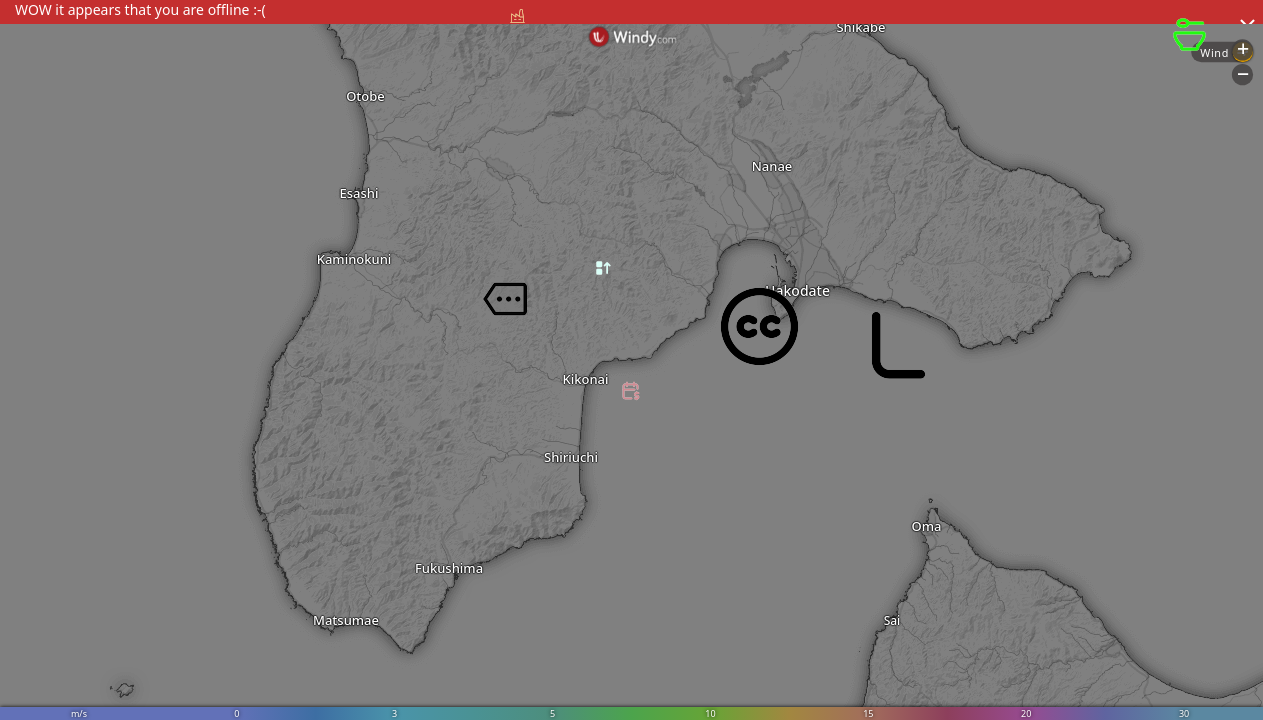 Image resolution: width=1263 pixels, height=720 pixels. What do you see at coordinates (603, 268) in the screenshot?
I see `sort items in ascending order` at bounding box center [603, 268].